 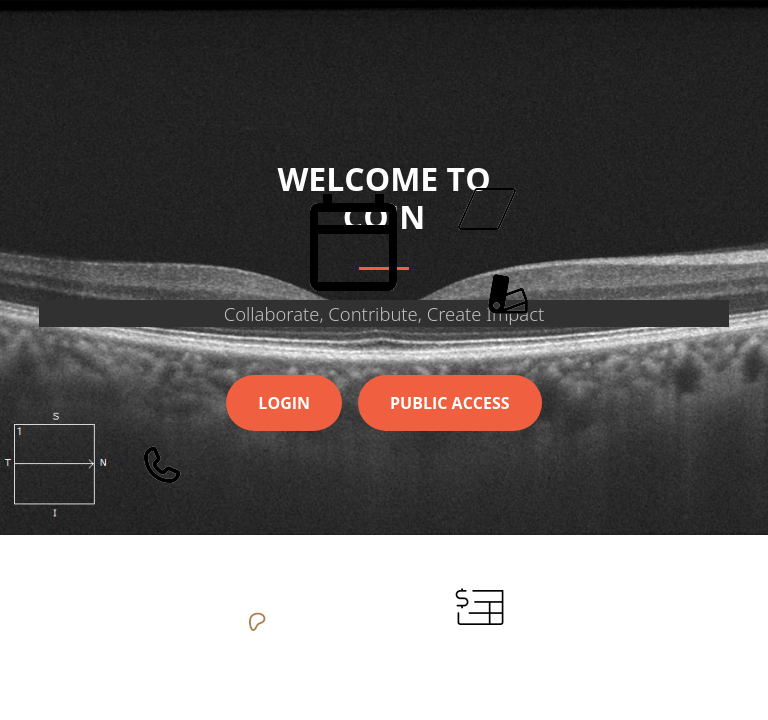 I want to click on view today's date or calendar, so click(x=353, y=242).